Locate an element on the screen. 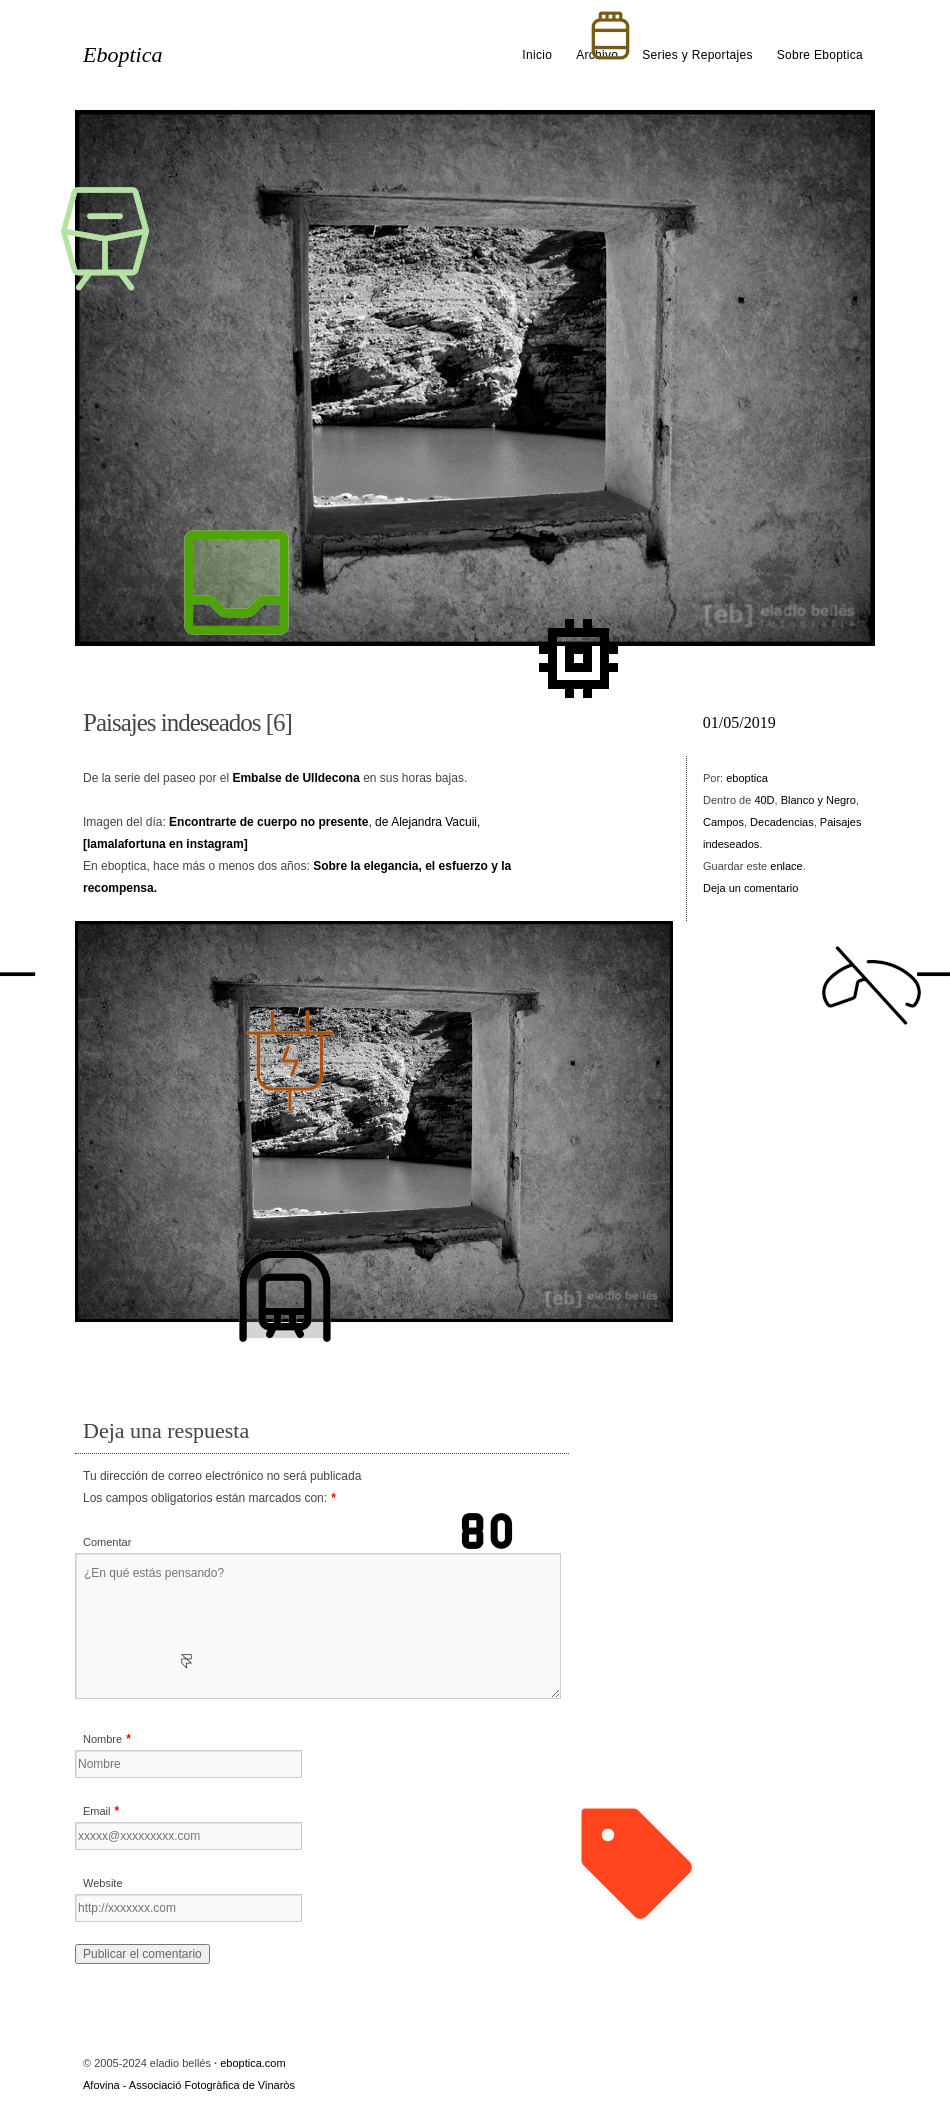  open framer app is located at coordinates (186, 1660).